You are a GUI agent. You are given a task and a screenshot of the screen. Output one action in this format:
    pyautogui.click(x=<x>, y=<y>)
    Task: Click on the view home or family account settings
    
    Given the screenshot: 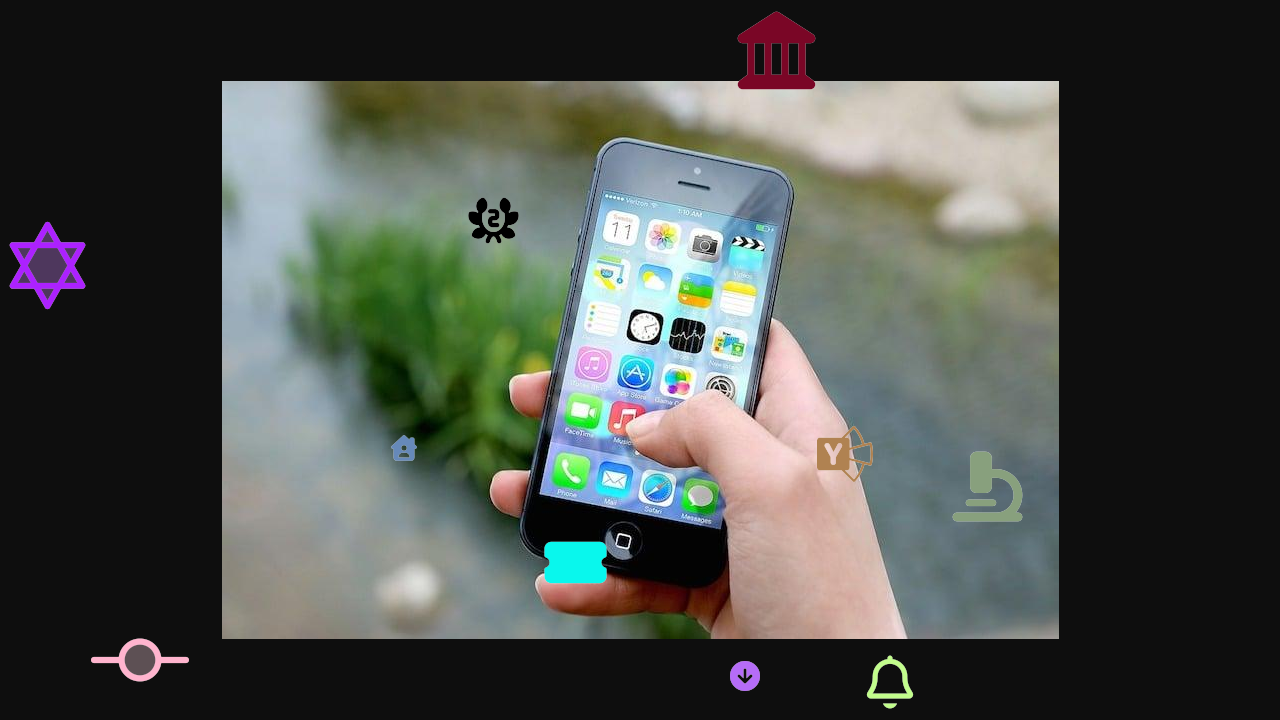 What is the action you would take?
    pyautogui.click(x=404, y=448)
    